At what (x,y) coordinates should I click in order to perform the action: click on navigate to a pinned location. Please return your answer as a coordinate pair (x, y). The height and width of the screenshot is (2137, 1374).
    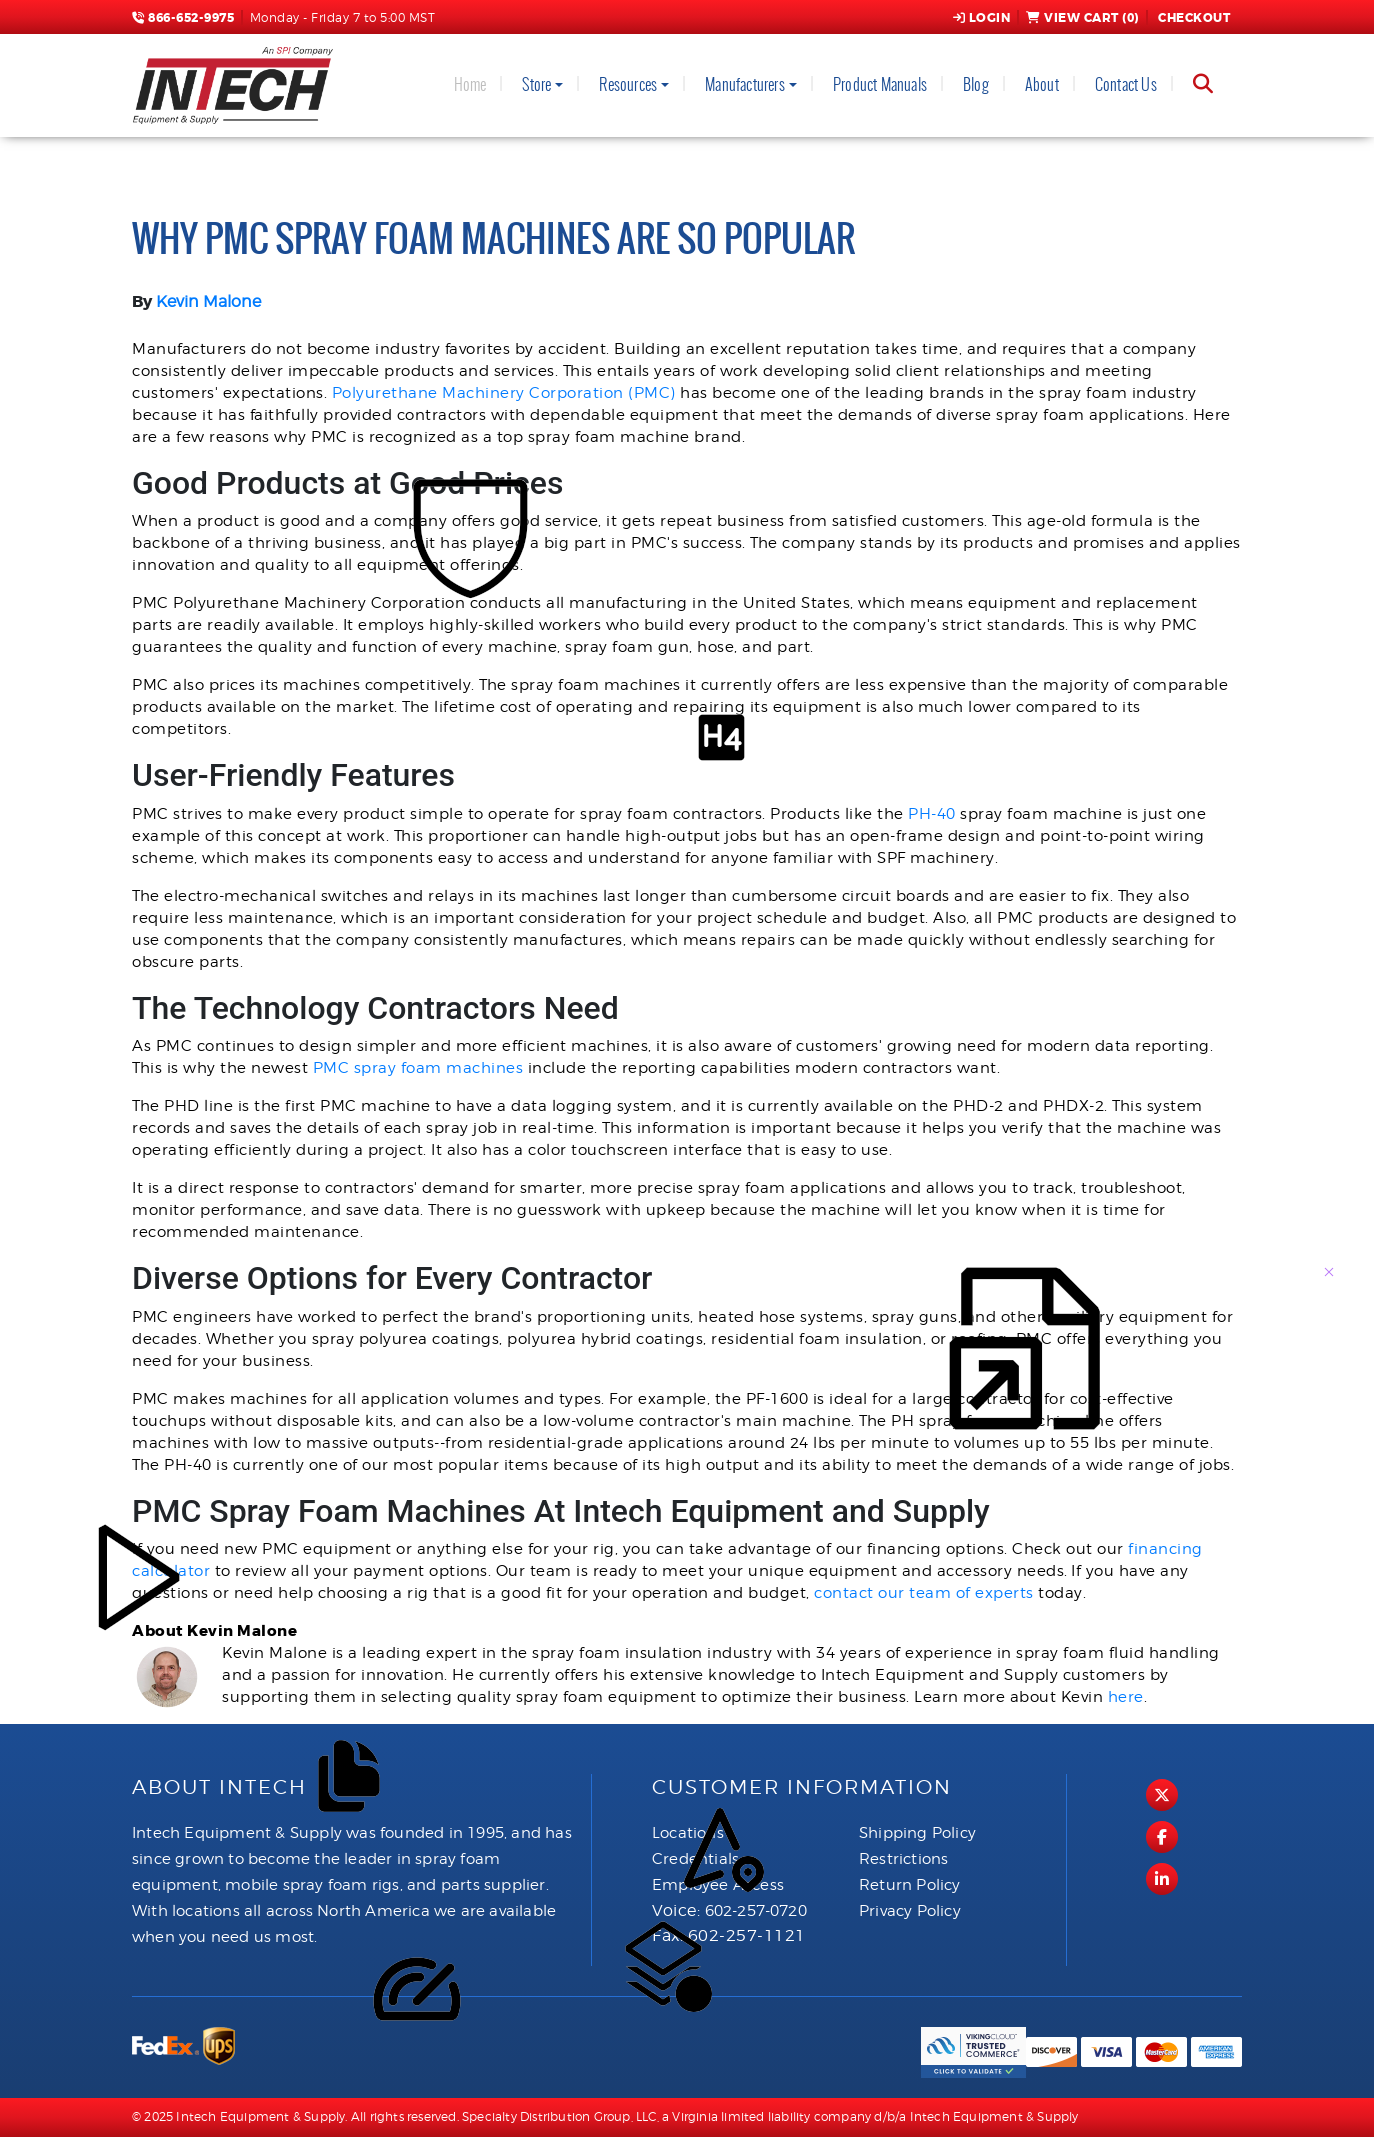
    Looking at the image, I should click on (720, 1848).